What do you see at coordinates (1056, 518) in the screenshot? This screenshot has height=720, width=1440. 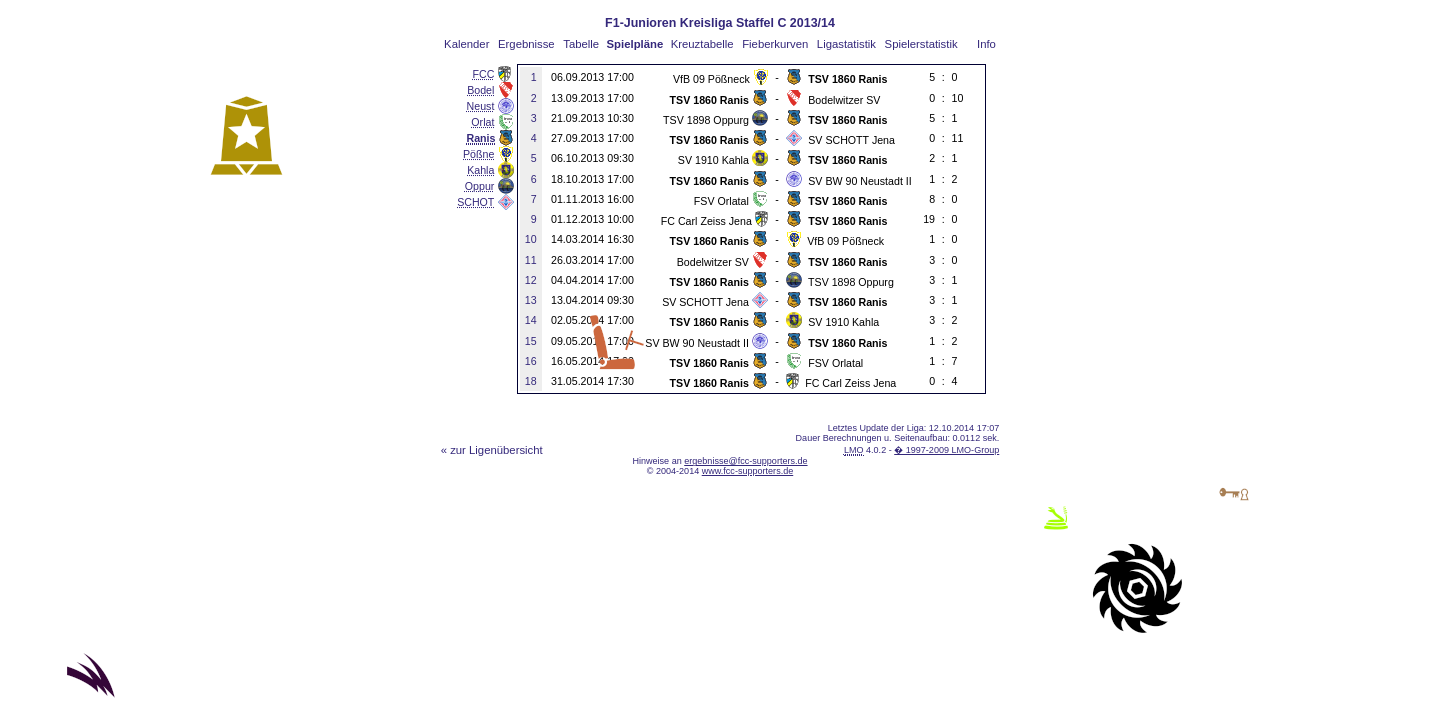 I see `indicates danger or hazard warning` at bounding box center [1056, 518].